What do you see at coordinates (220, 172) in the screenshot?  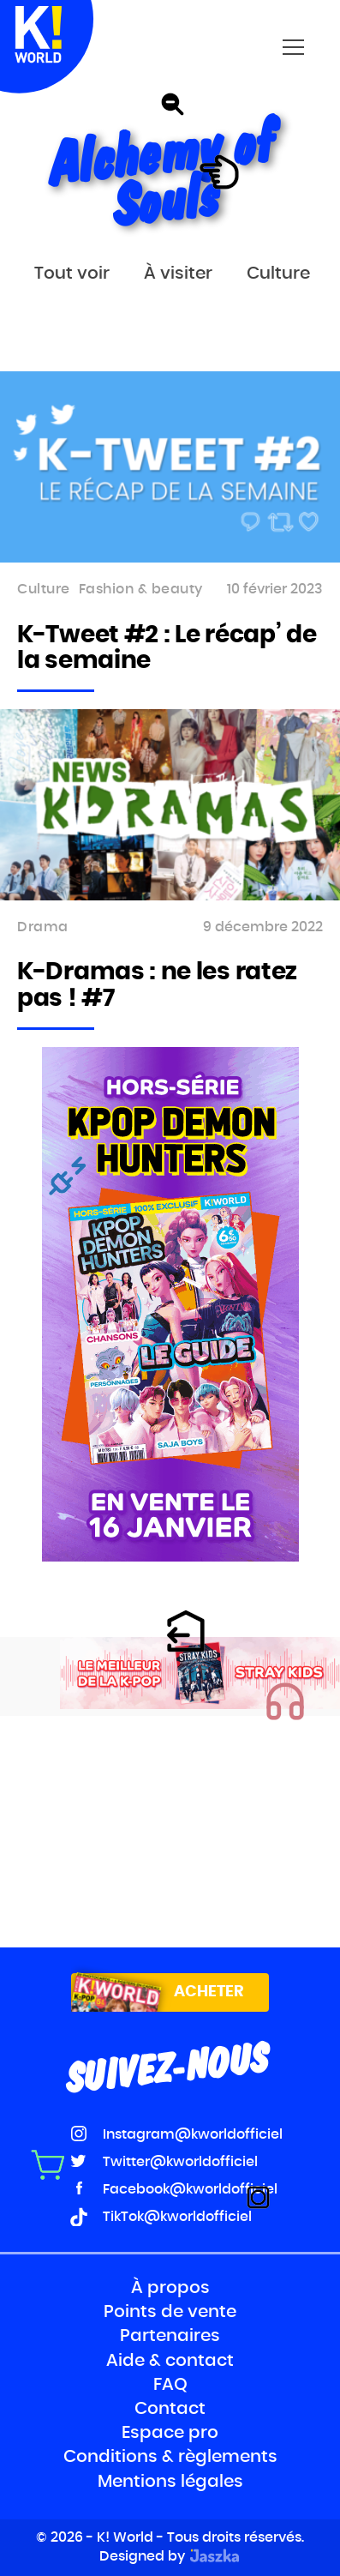 I see `navigate to previous item or section` at bounding box center [220, 172].